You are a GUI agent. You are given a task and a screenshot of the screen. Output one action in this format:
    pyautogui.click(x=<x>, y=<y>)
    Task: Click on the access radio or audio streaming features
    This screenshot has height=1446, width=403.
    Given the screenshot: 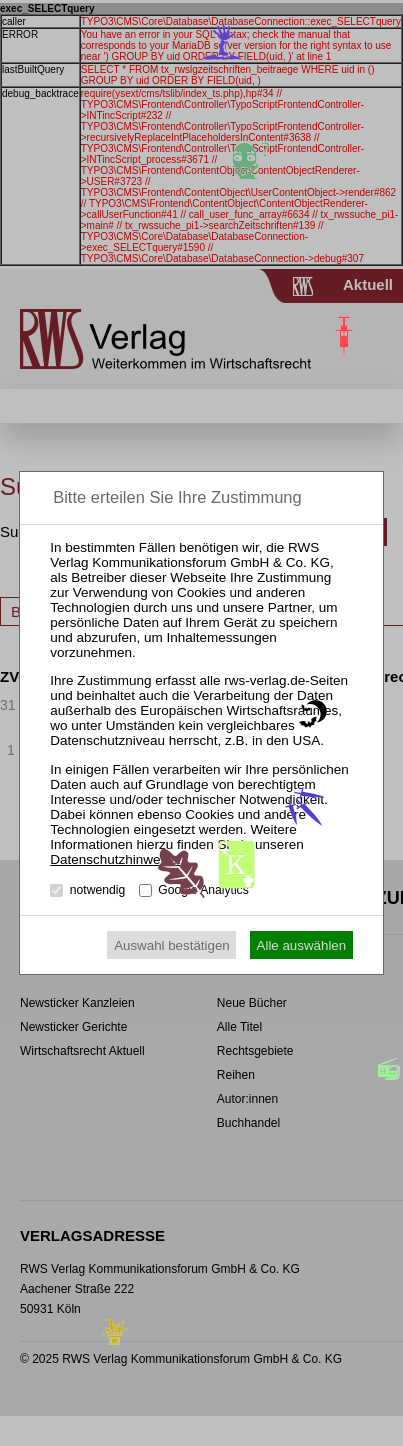 What is the action you would take?
    pyautogui.click(x=389, y=1069)
    